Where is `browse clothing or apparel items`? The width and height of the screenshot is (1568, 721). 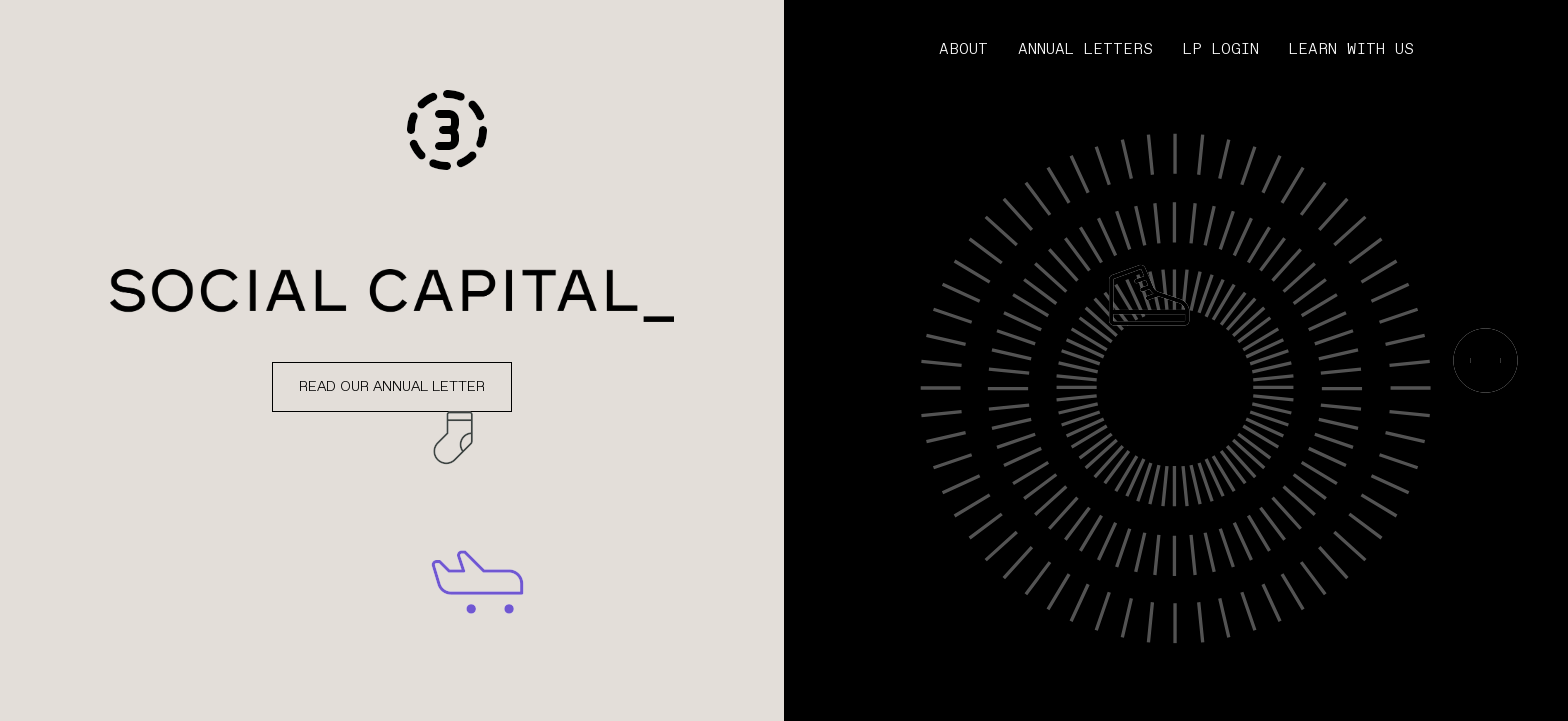 browse clothing or apparel items is located at coordinates (455, 437).